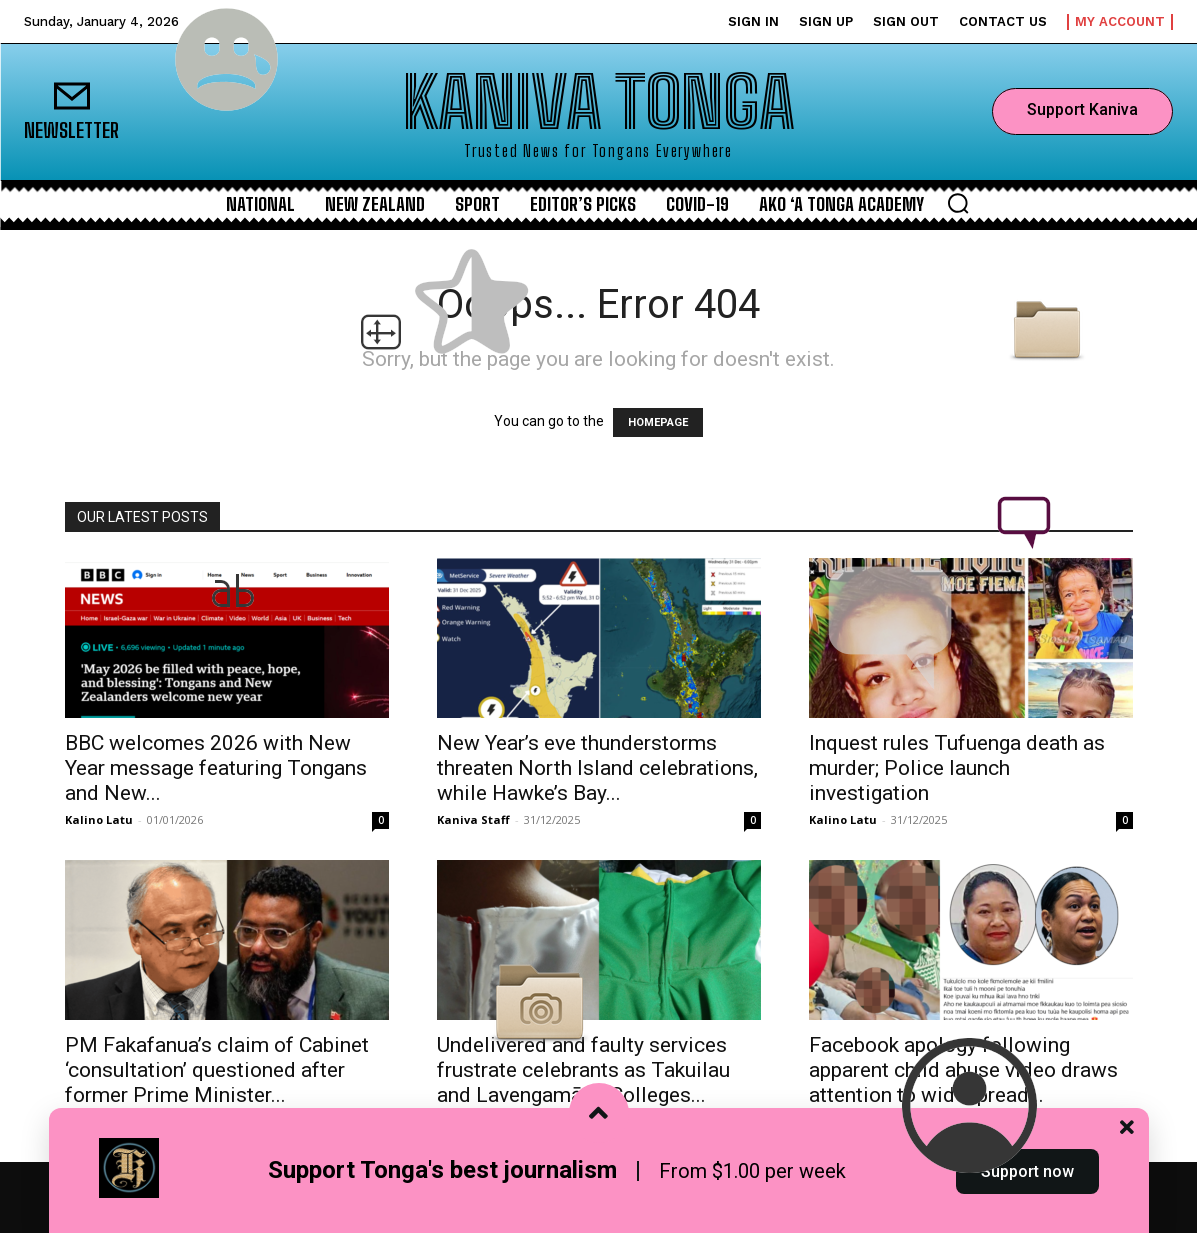 This screenshot has height=1233, width=1197. I want to click on access font settings and preferences, so click(233, 592).